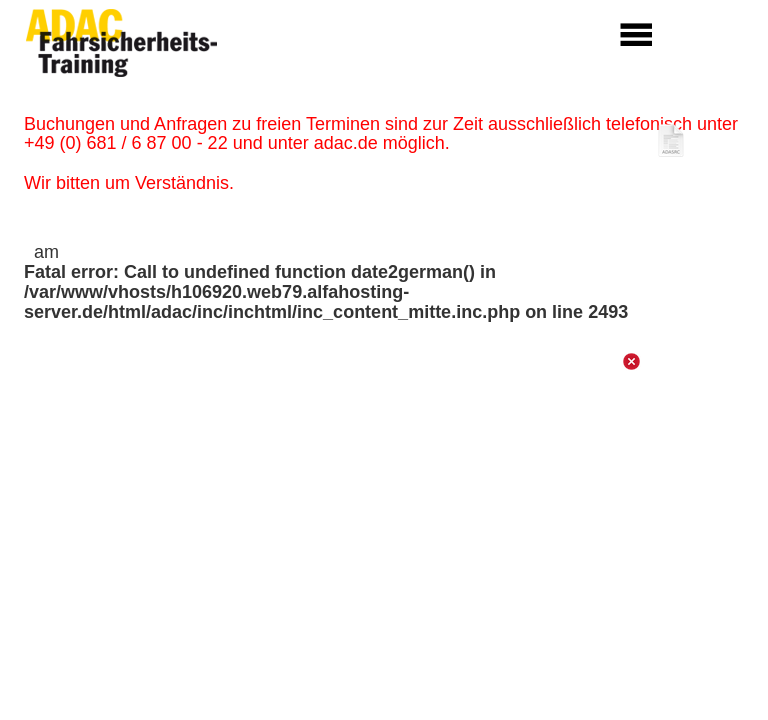 Image resolution: width=768 pixels, height=720 pixels. I want to click on cancel or close the current action, so click(631, 361).